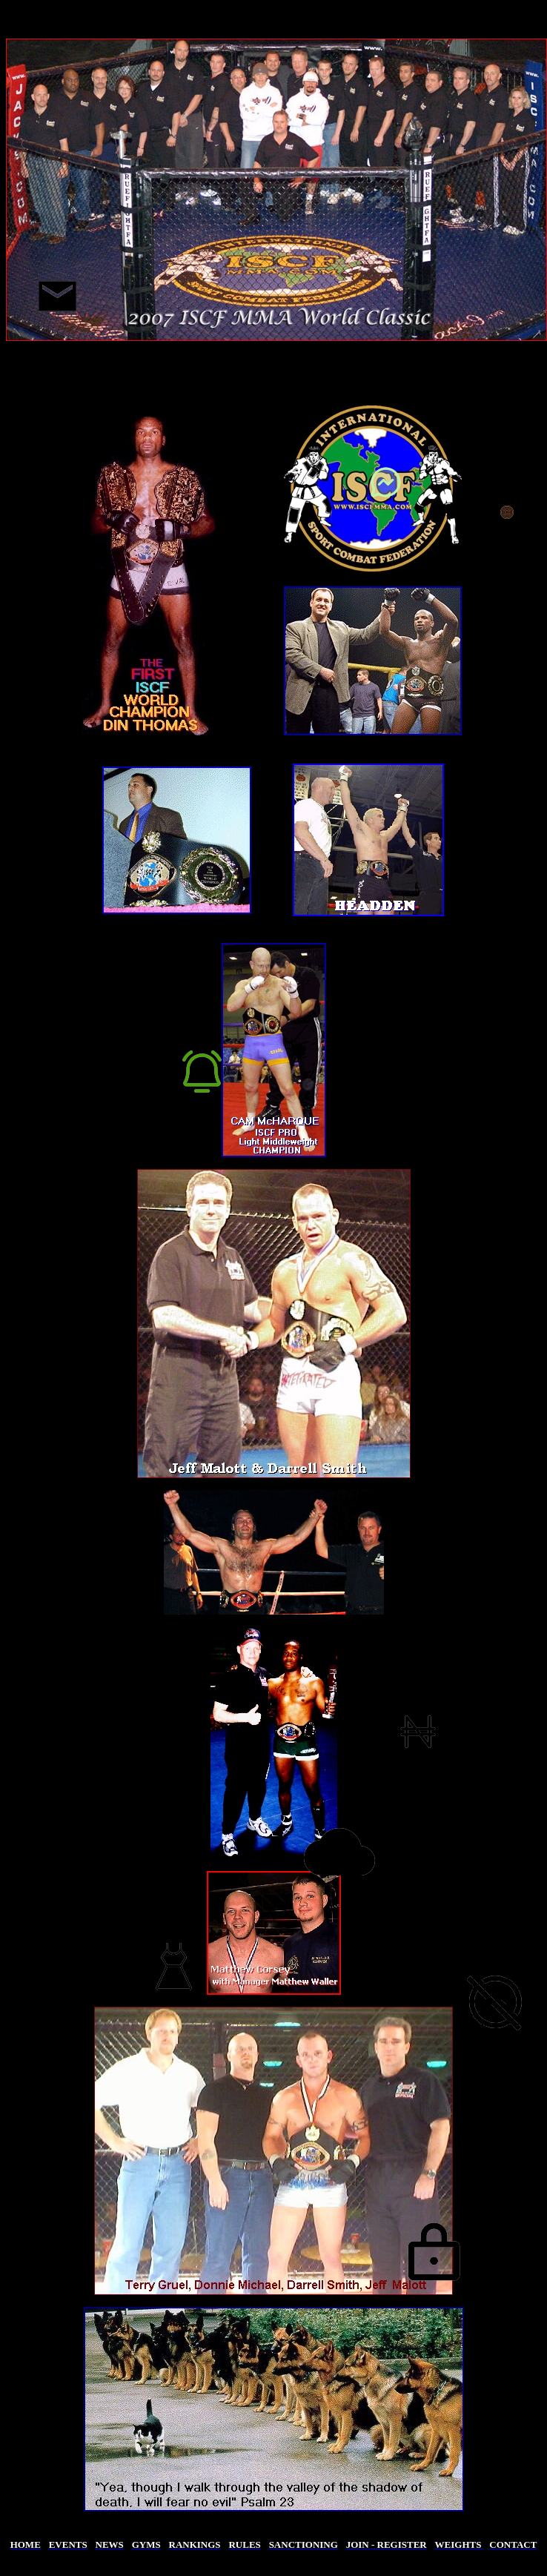  Describe the element at coordinates (339, 1852) in the screenshot. I see `access cloud storage` at that location.